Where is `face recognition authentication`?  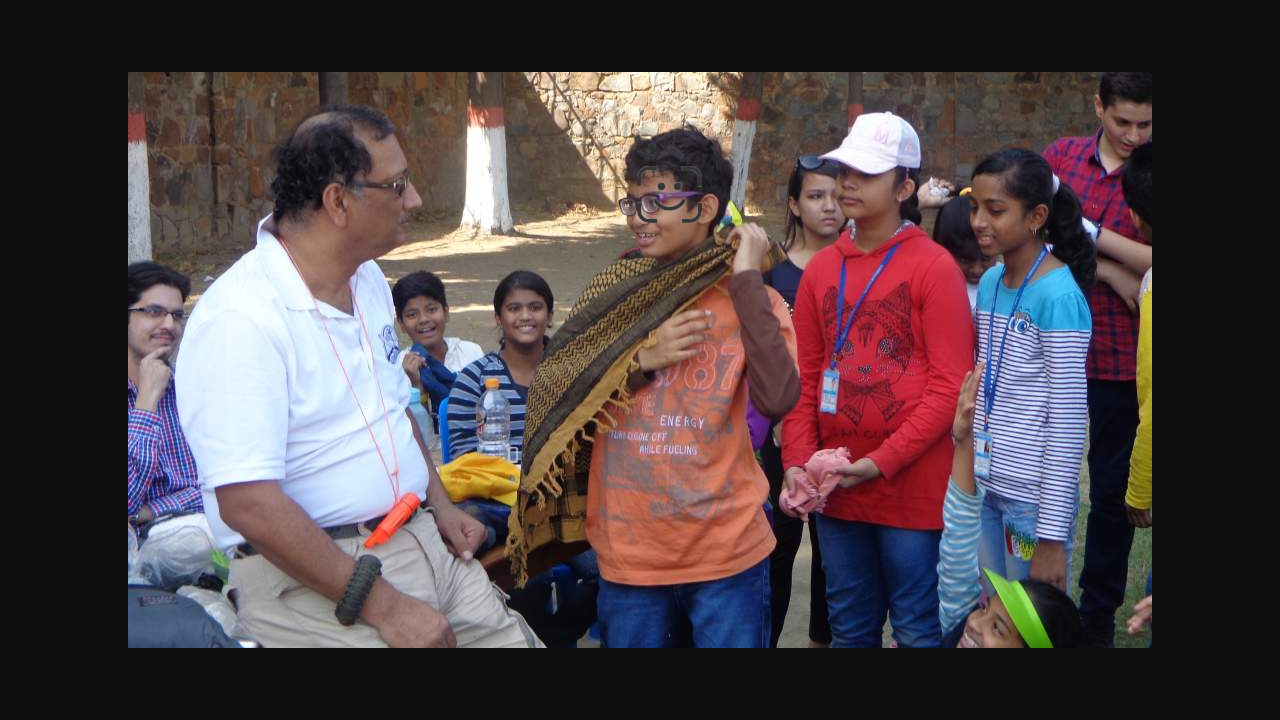
face recognition authentication is located at coordinates (669, 194).